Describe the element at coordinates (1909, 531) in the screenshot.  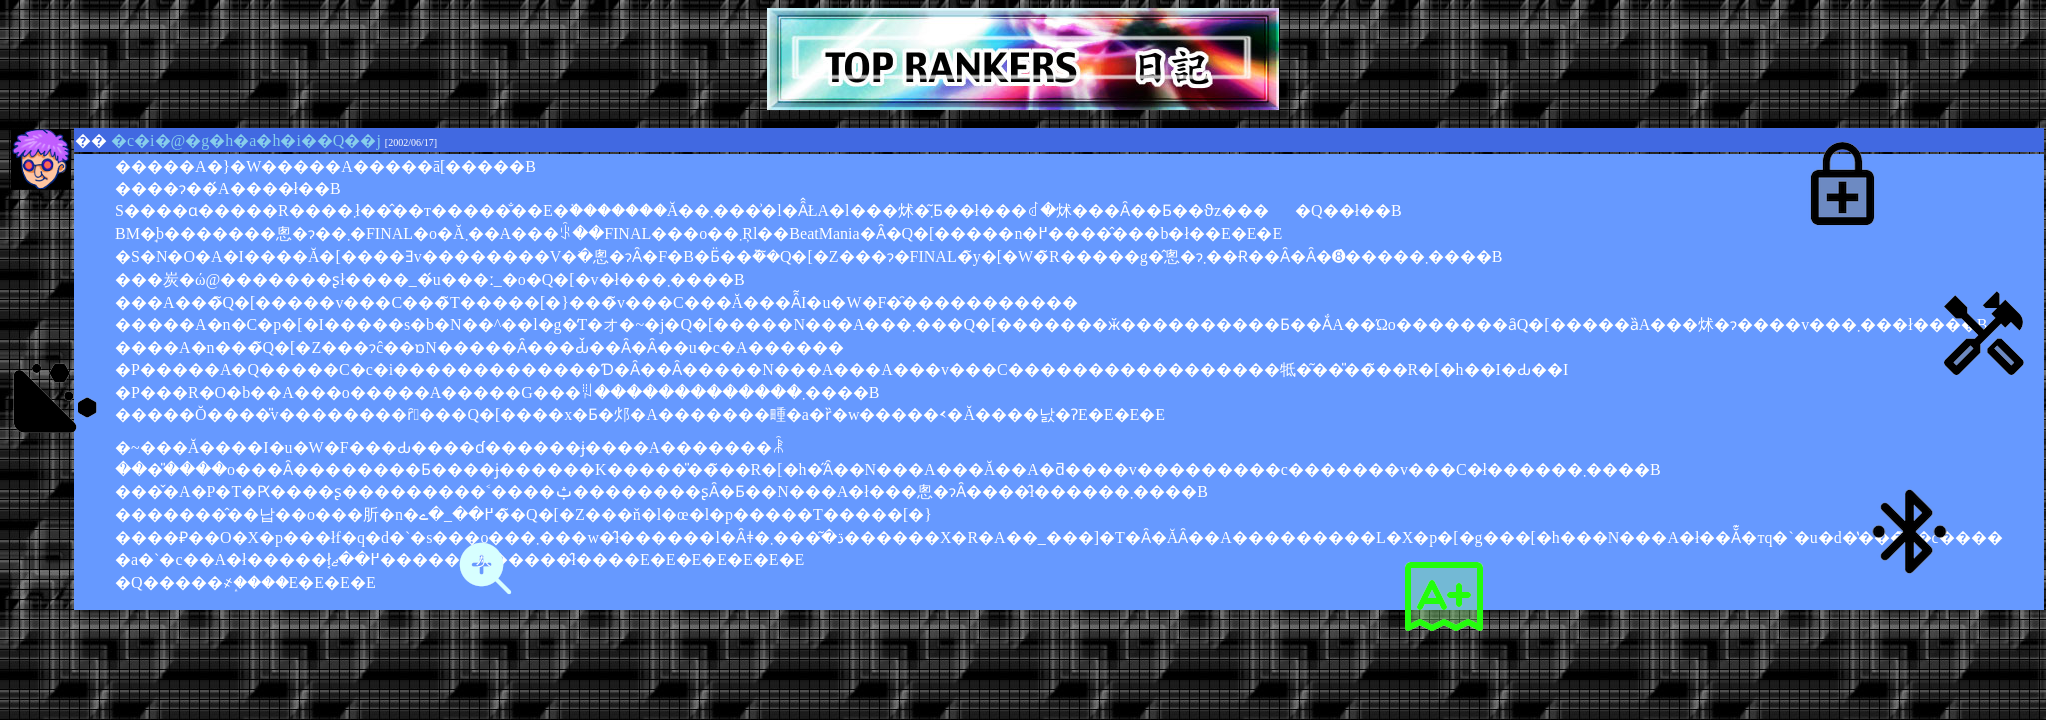
I see `indicates an active bluetooth connection` at that location.